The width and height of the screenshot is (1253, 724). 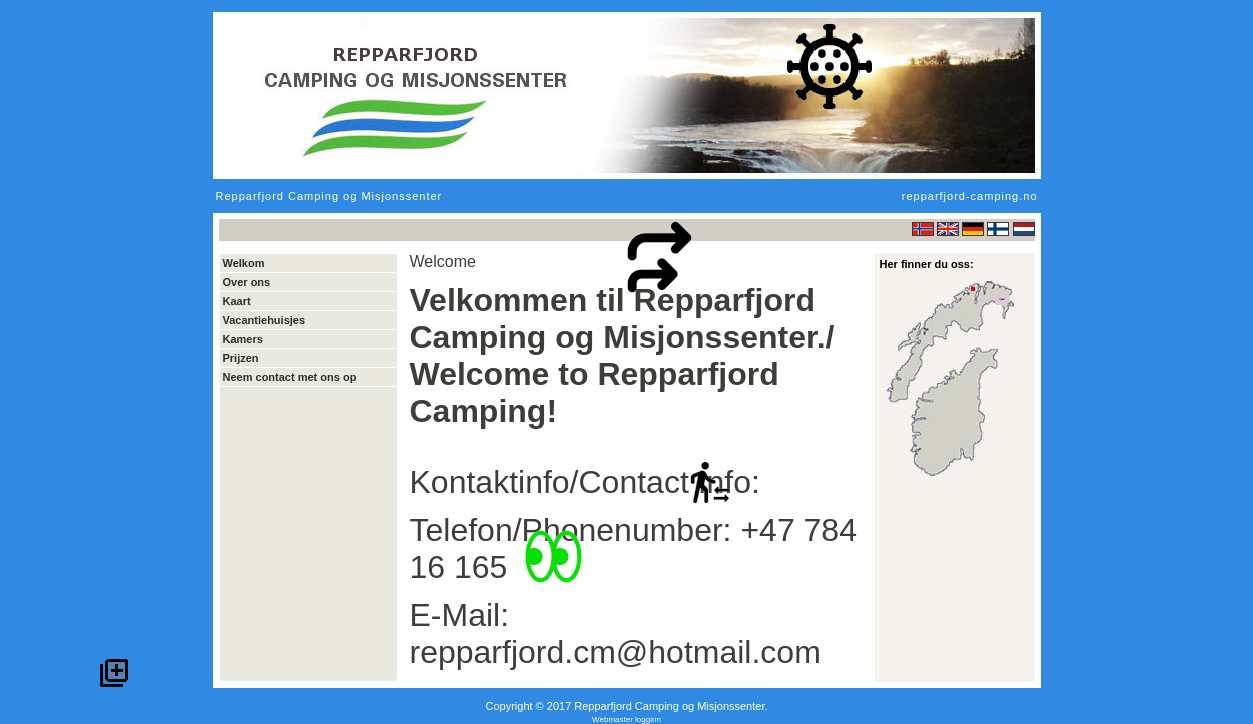 What do you see at coordinates (829, 66) in the screenshot?
I see `view covid-19 related information` at bounding box center [829, 66].